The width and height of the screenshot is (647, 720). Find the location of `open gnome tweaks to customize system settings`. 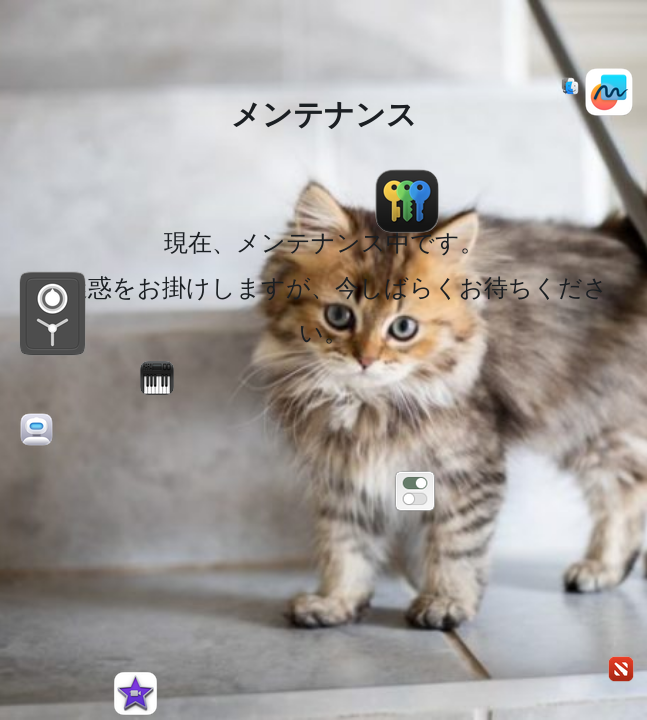

open gnome tweaks to customize system settings is located at coordinates (415, 491).